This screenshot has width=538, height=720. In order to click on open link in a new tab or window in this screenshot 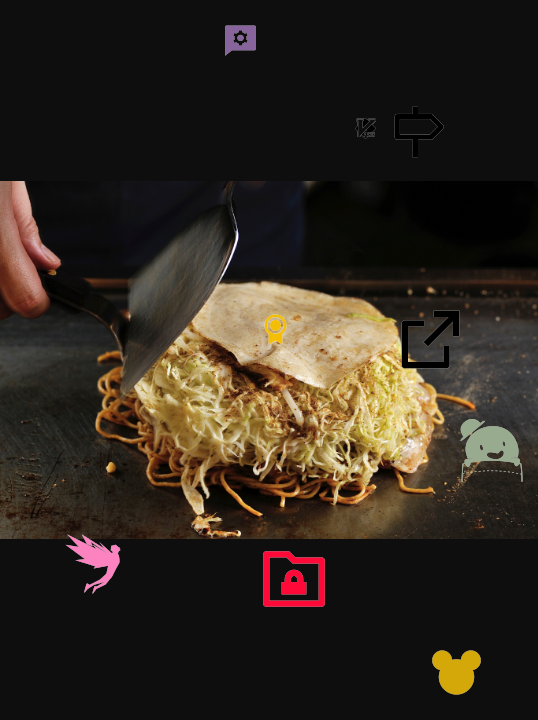, I will do `click(430, 339)`.